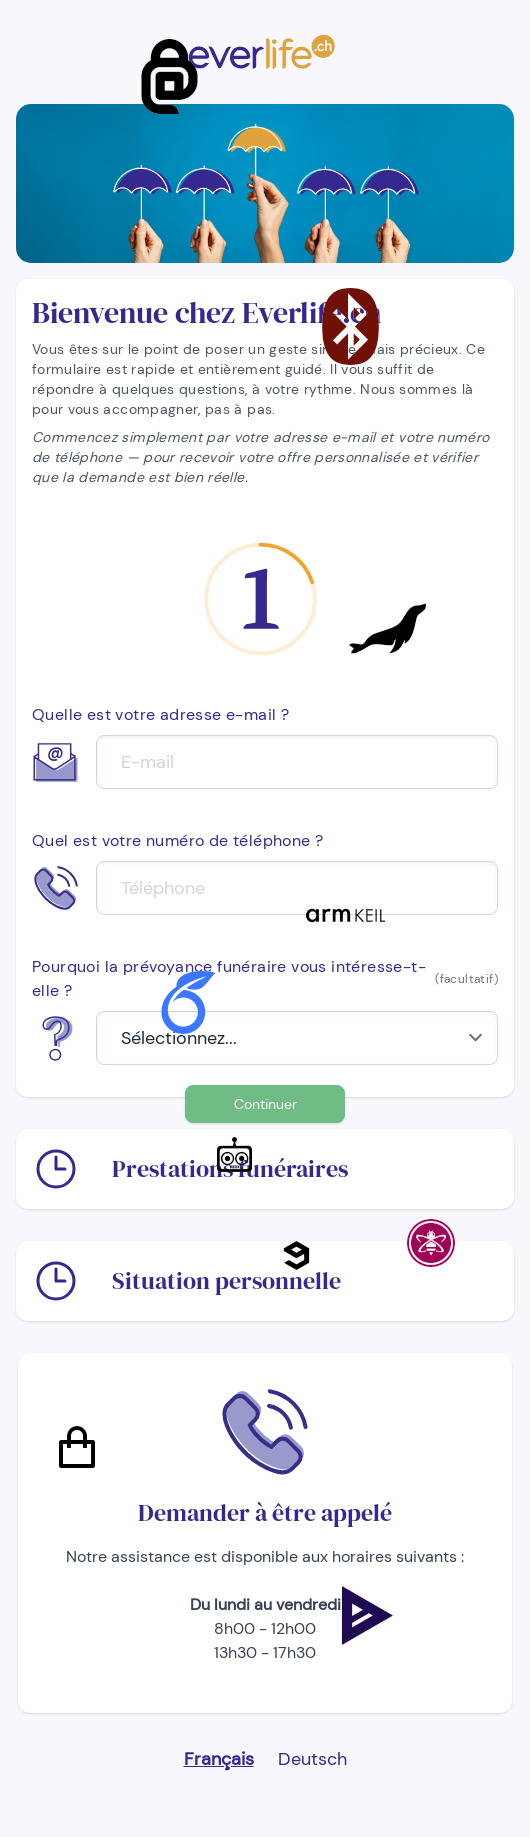  I want to click on view your shopping cart, so click(77, 1448).